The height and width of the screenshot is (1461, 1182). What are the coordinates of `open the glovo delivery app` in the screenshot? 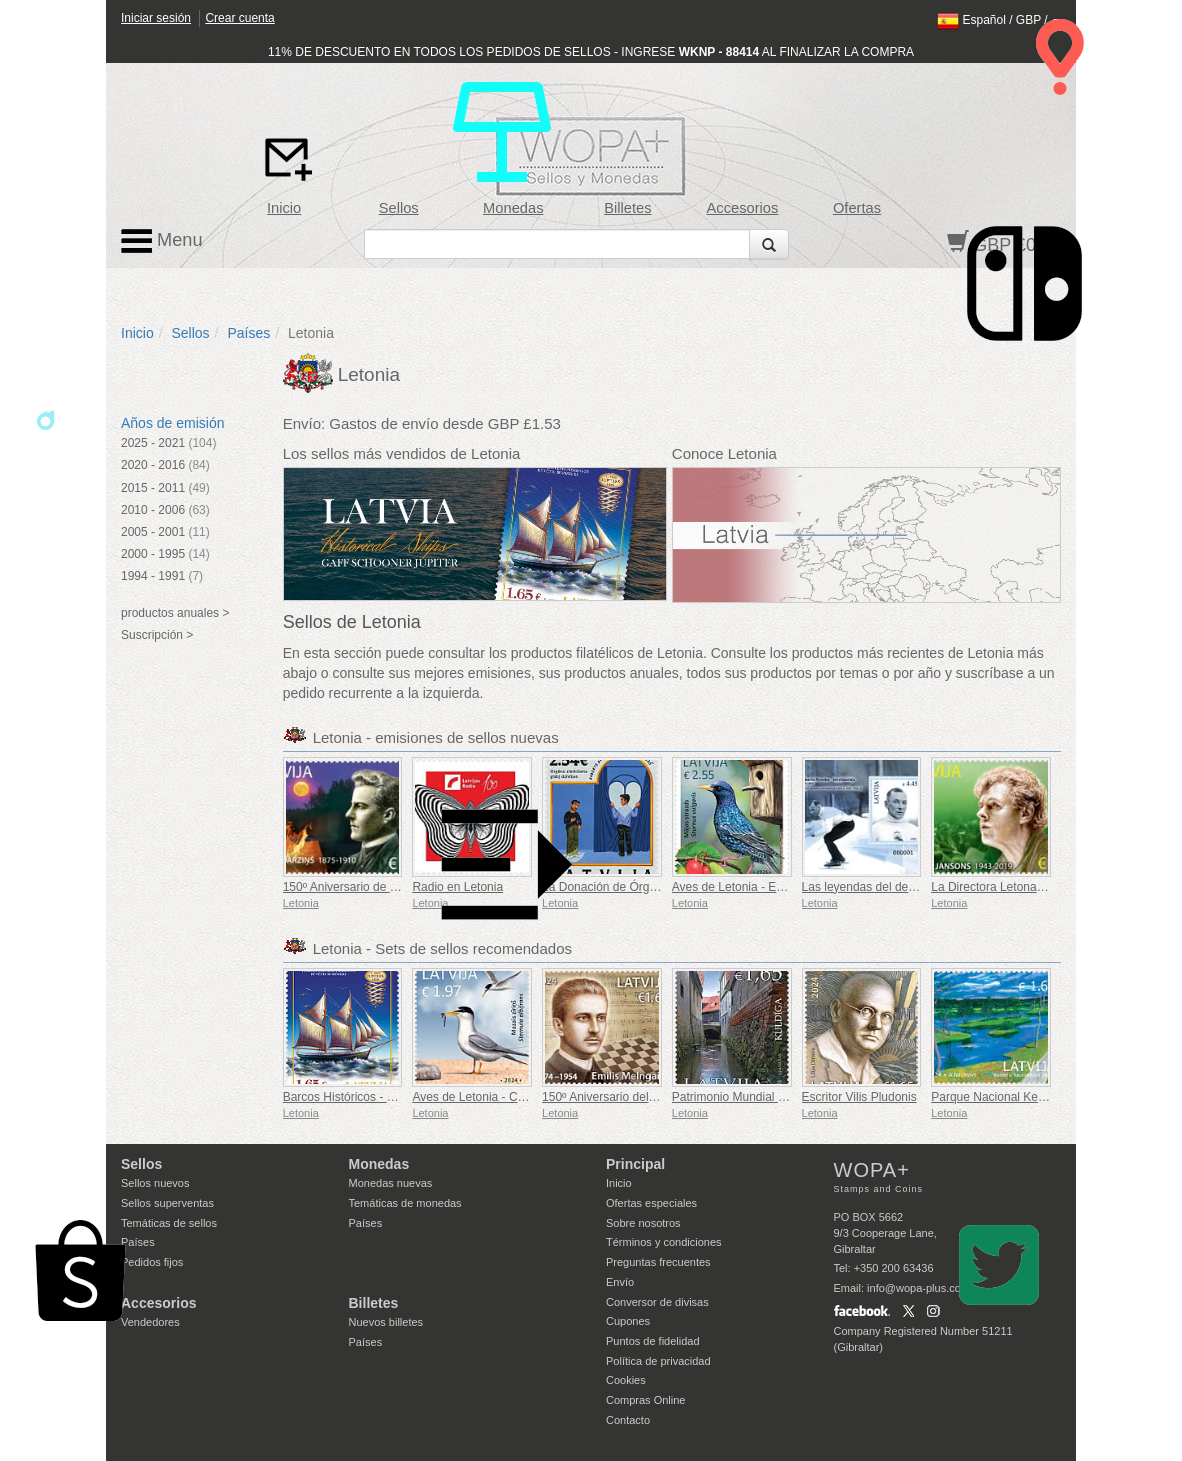 It's located at (1060, 57).